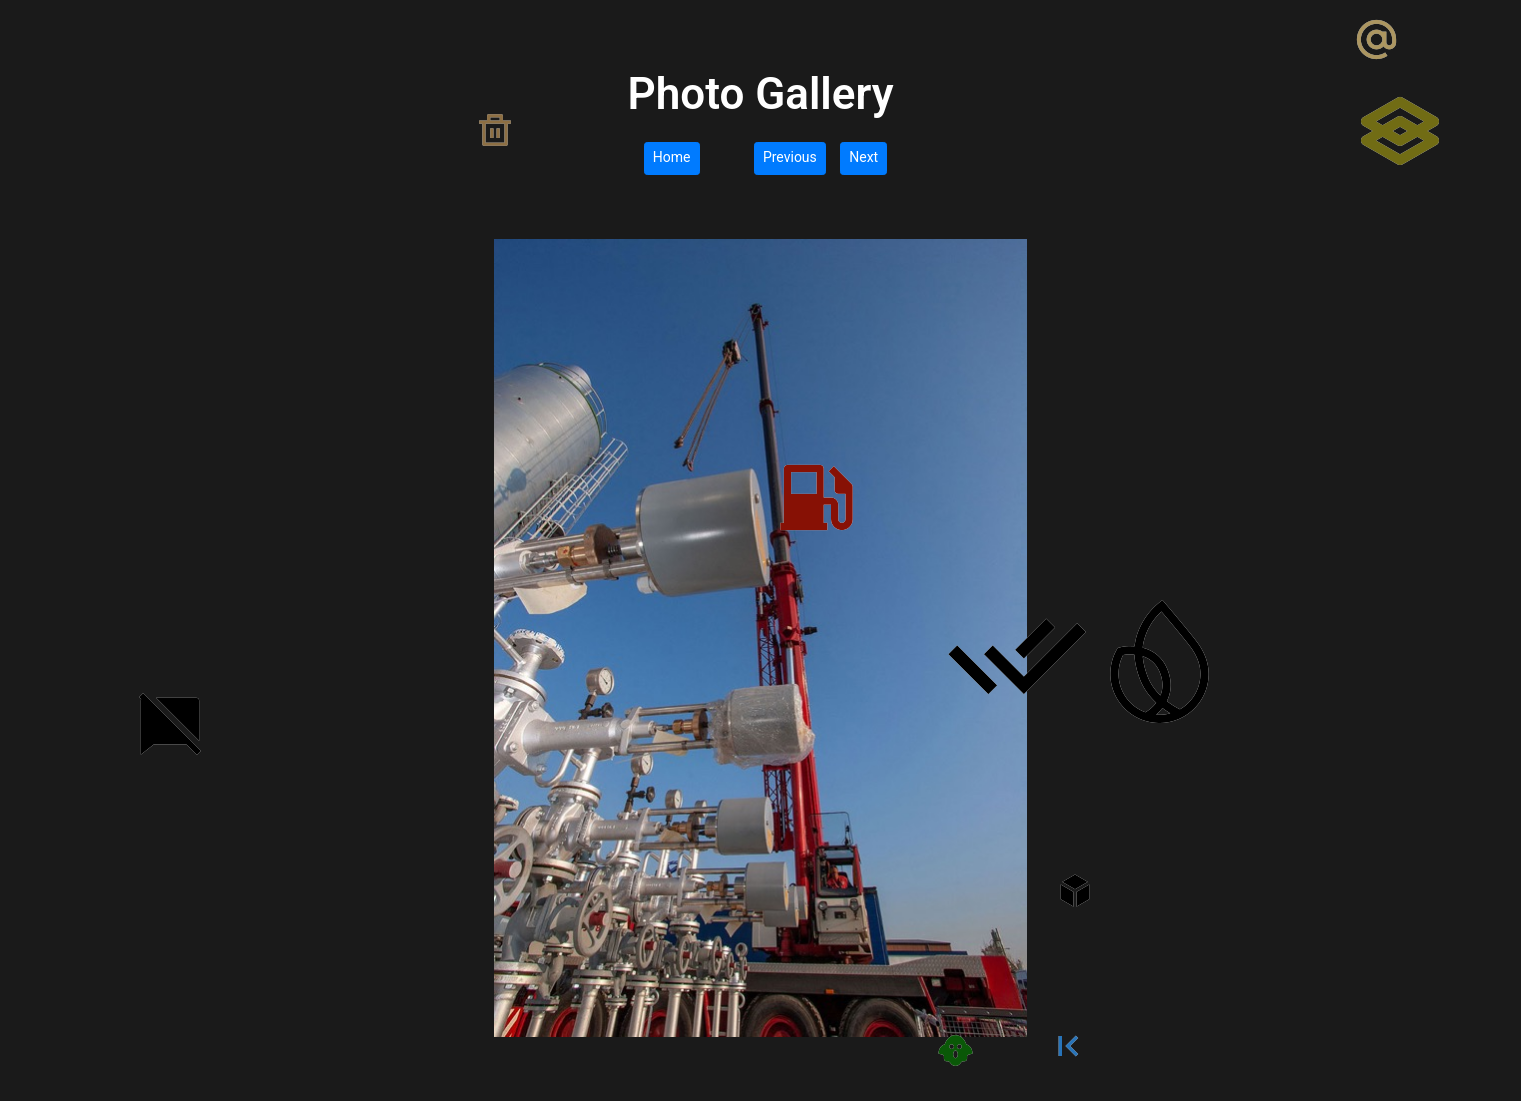  What do you see at coordinates (1075, 891) in the screenshot?
I see `access 3d modeling or rendering tools` at bounding box center [1075, 891].